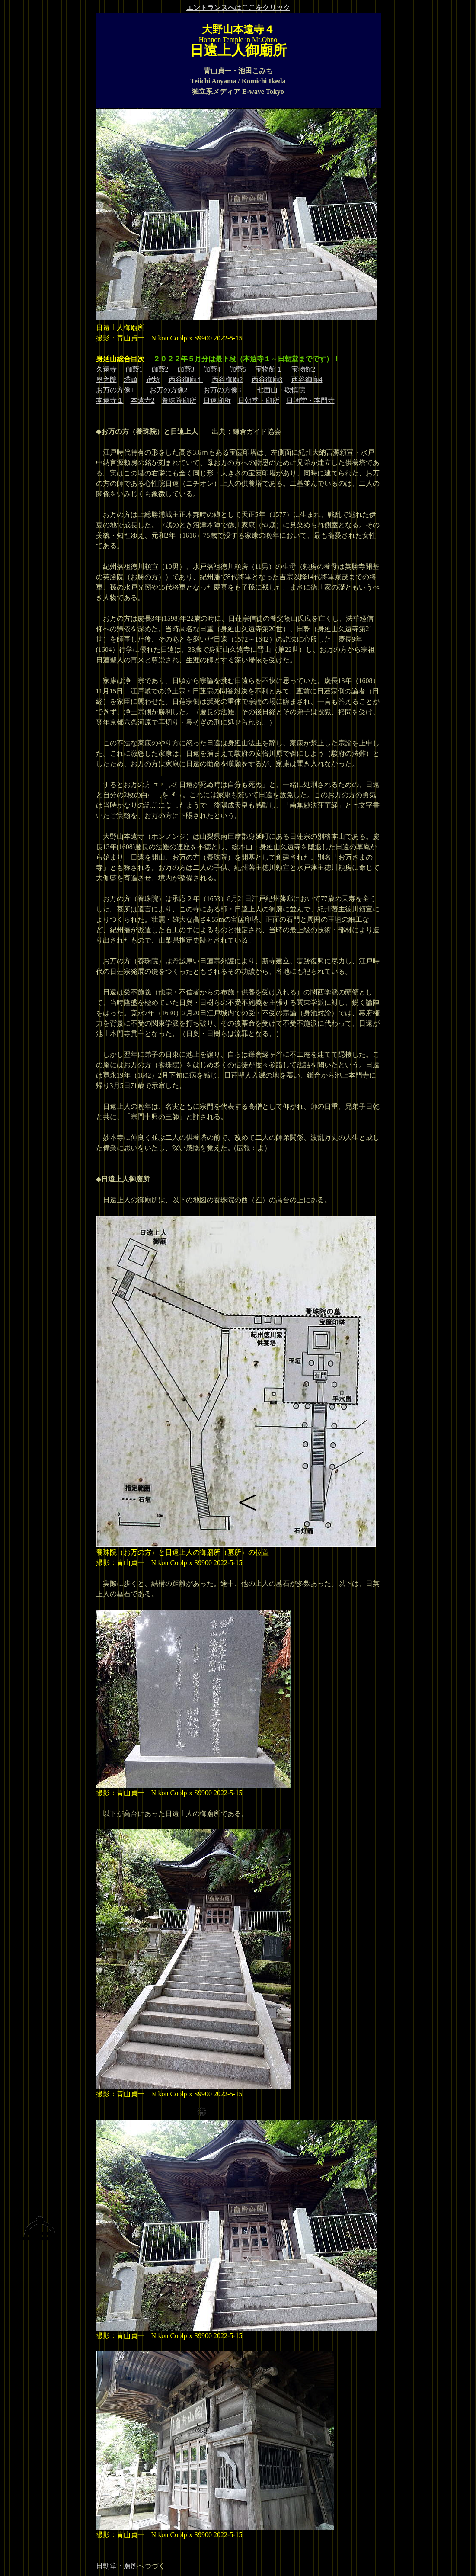 This screenshot has height=2576, width=476. Describe the element at coordinates (40, 2228) in the screenshot. I see `request room service or hotel amenities` at that location.